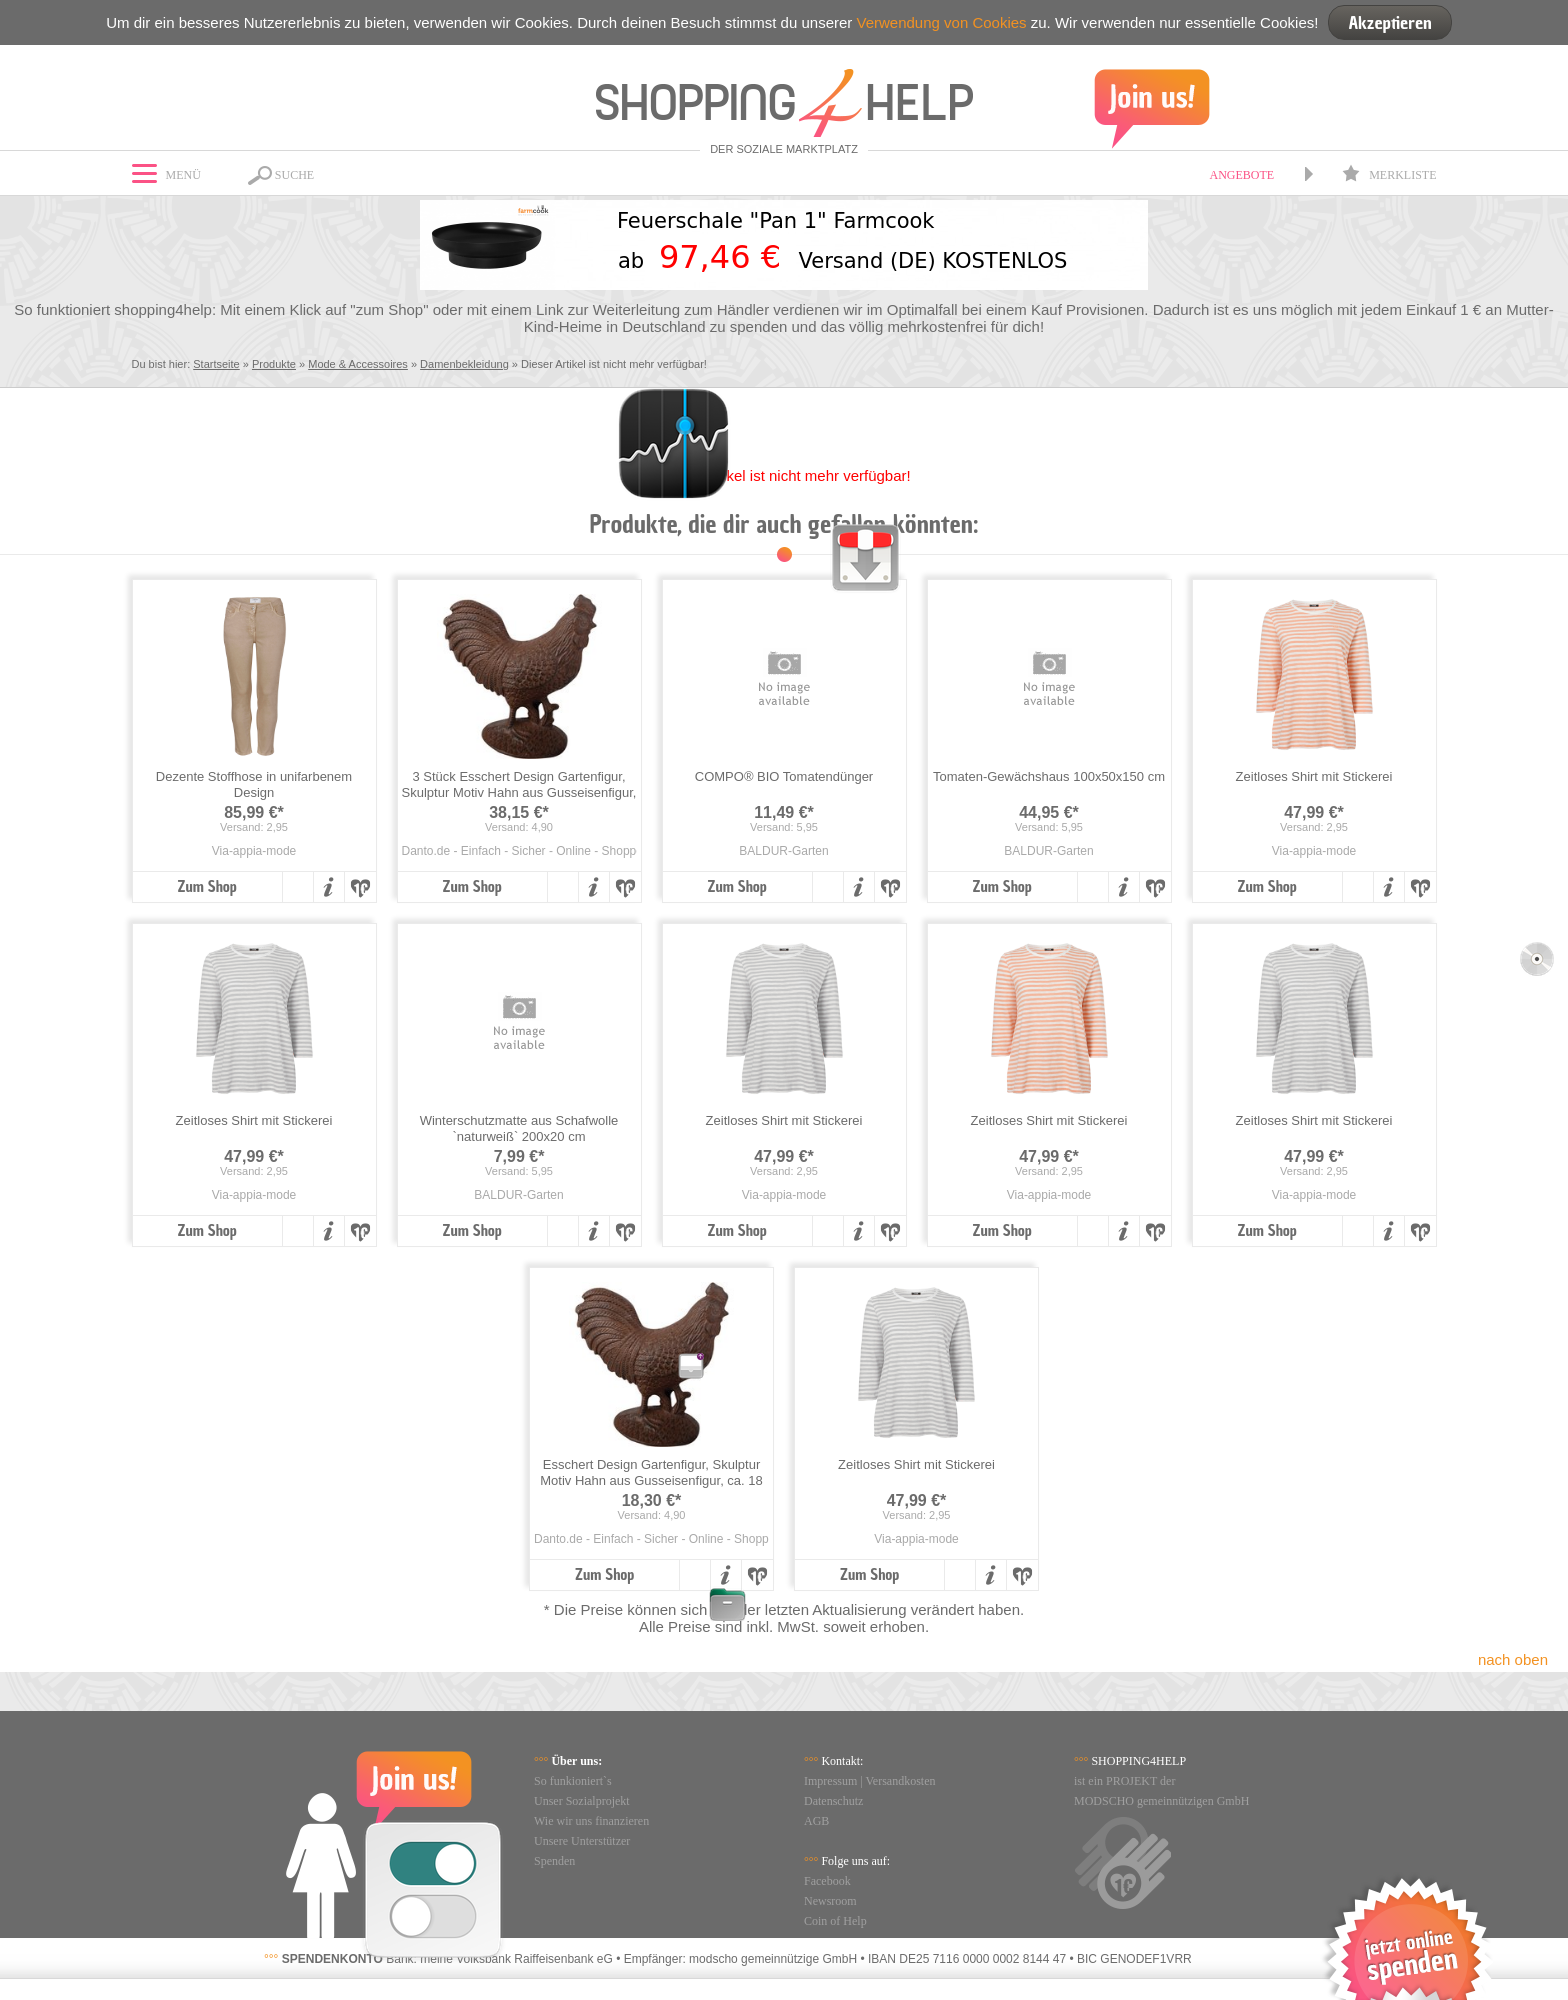 Image resolution: width=1568 pixels, height=2000 pixels. What do you see at coordinates (673, 443) in the screenshot?
I see `open the stocks app` at bounding box center [673, 443].